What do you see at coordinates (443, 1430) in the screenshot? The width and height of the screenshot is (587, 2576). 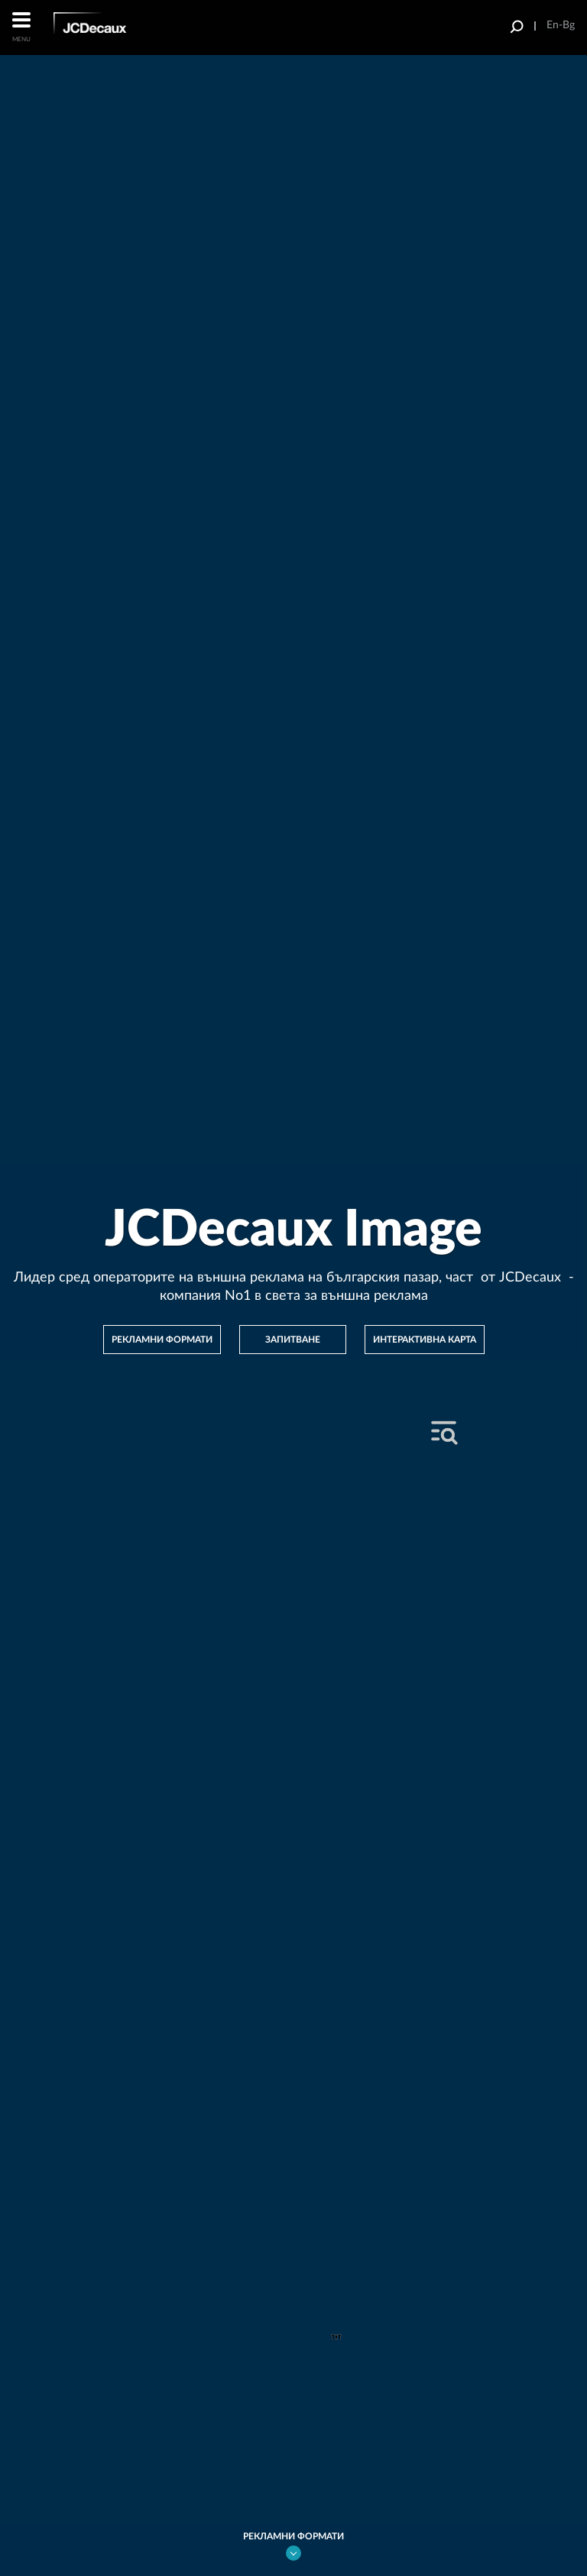 I see `search within a list or document` at bounding box center [443, 1430].